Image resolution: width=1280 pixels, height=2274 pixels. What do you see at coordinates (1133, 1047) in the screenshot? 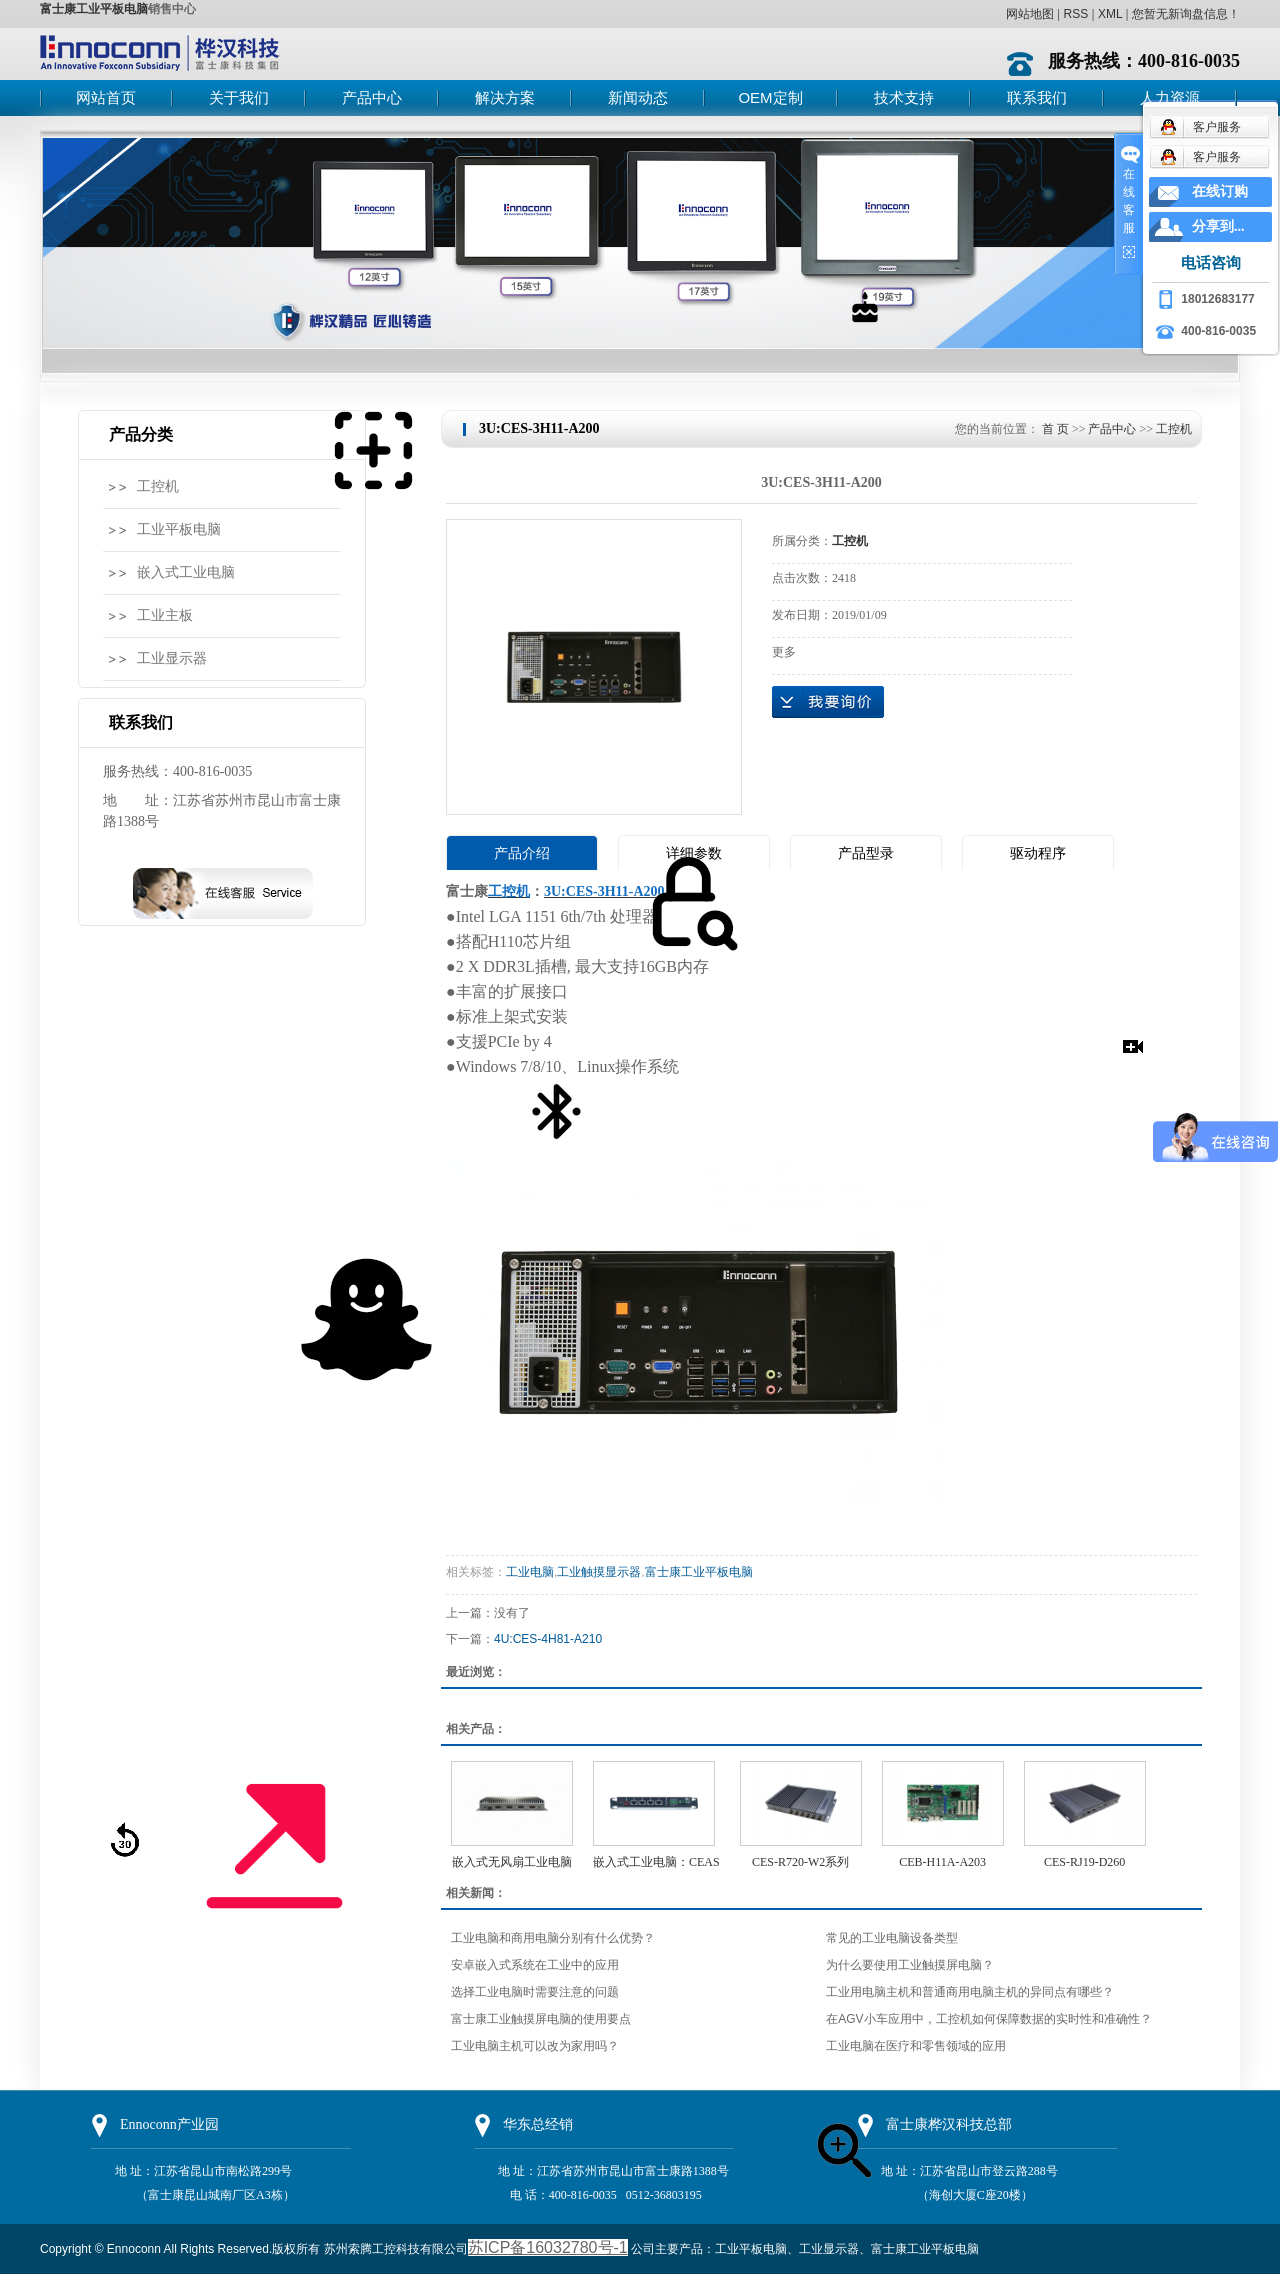
I see `start a new video call` at bounding box center [1133, 1047].